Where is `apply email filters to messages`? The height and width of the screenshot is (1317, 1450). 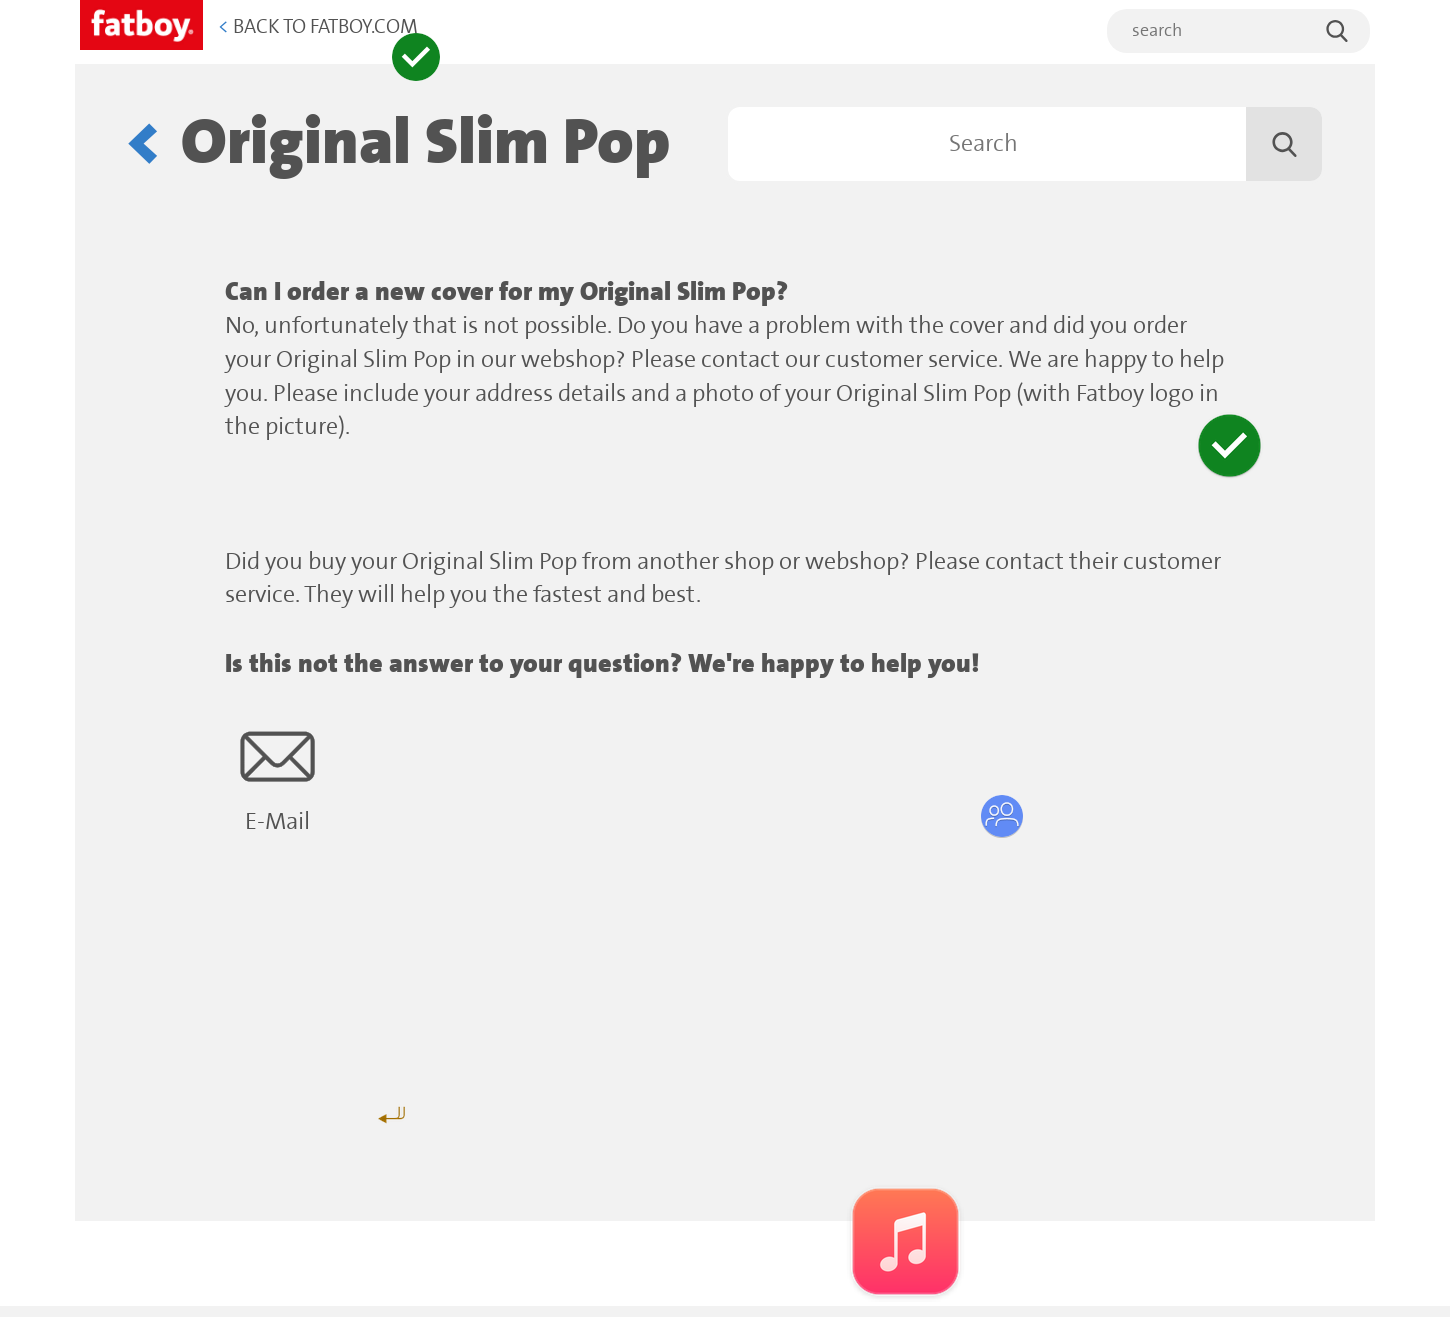
apply email filters to messages is located at coordinates (416, 57).